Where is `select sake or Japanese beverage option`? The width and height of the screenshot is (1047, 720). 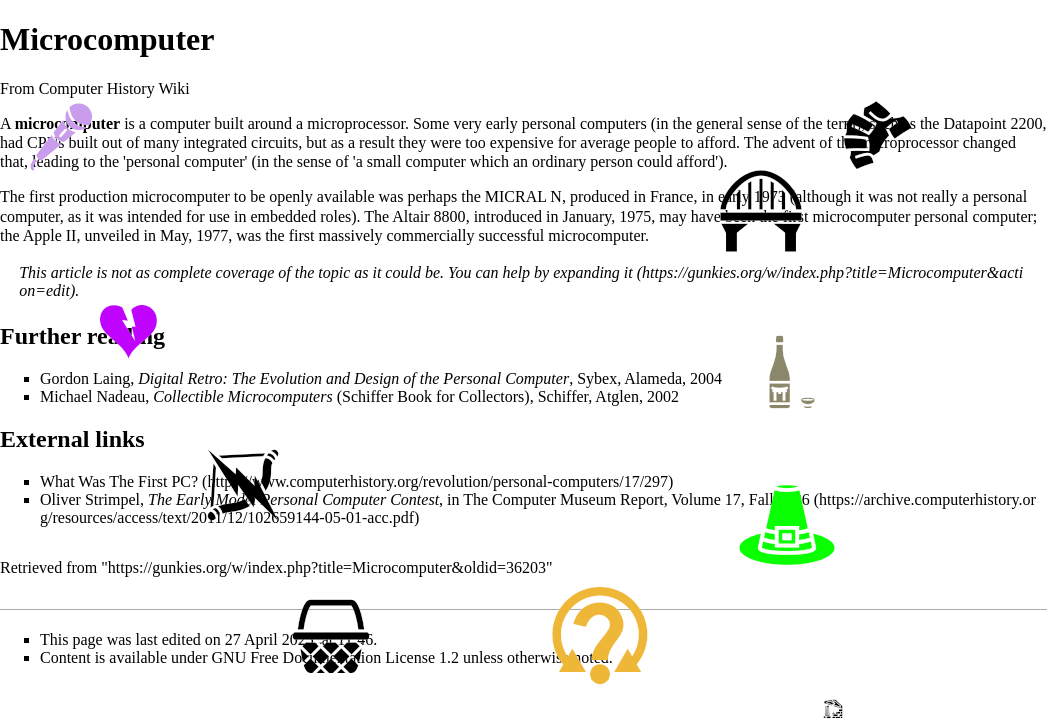 select sake or Japanese beverage option is located at coordinates (792, 372).